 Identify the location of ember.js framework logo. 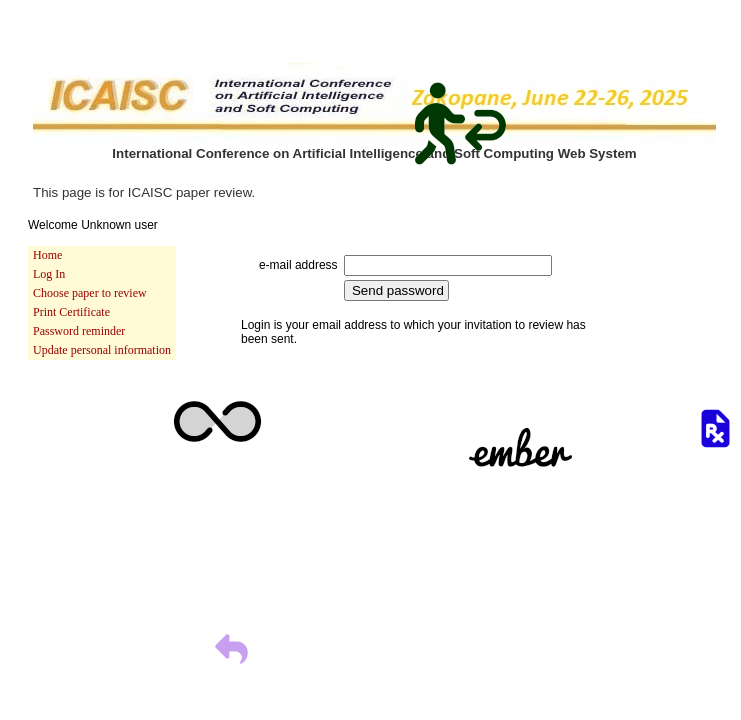
(520, 456).